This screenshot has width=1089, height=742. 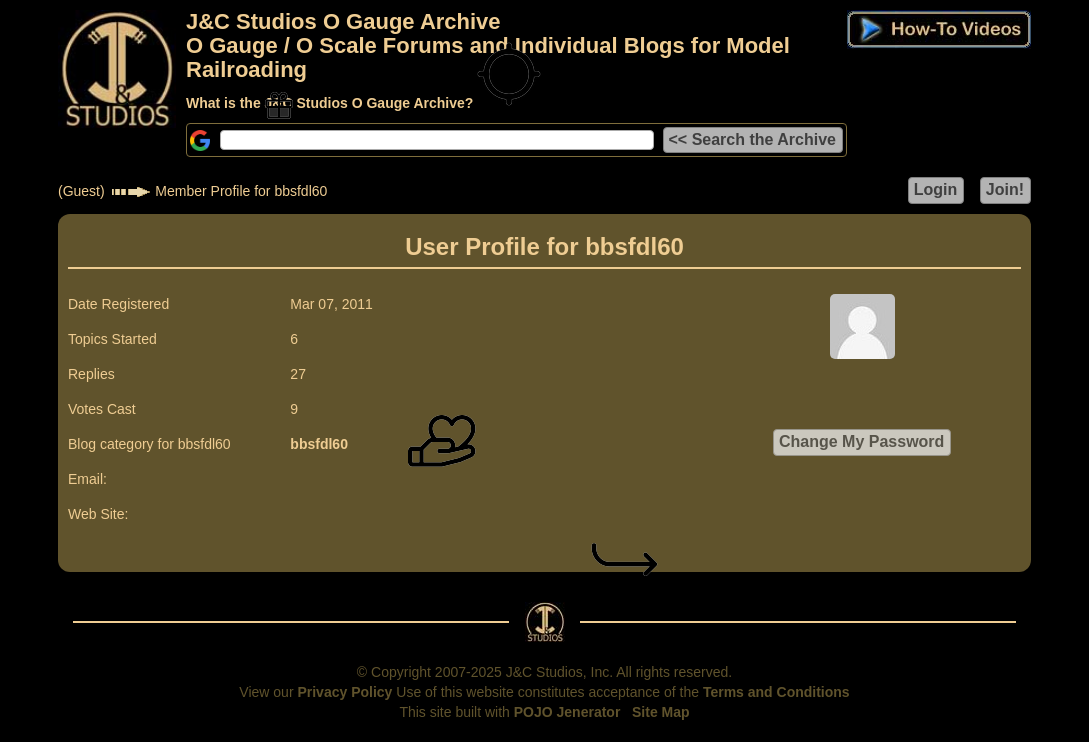 What do you see at coordinates (279, 107) in the screenshot?
I see `view or redeem a gift` at bounding box center [279, 107].